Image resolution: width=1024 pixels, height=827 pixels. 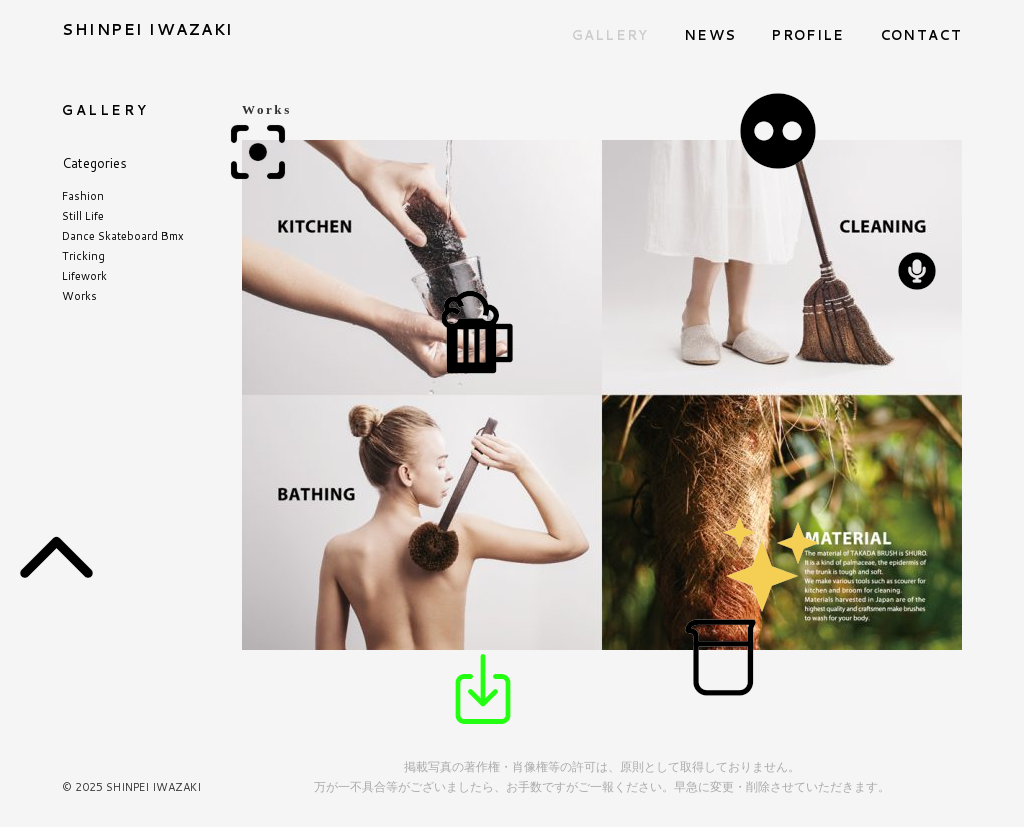 I want to click on indicates AI-generated or enhanced content, so click(x=771, y=564).